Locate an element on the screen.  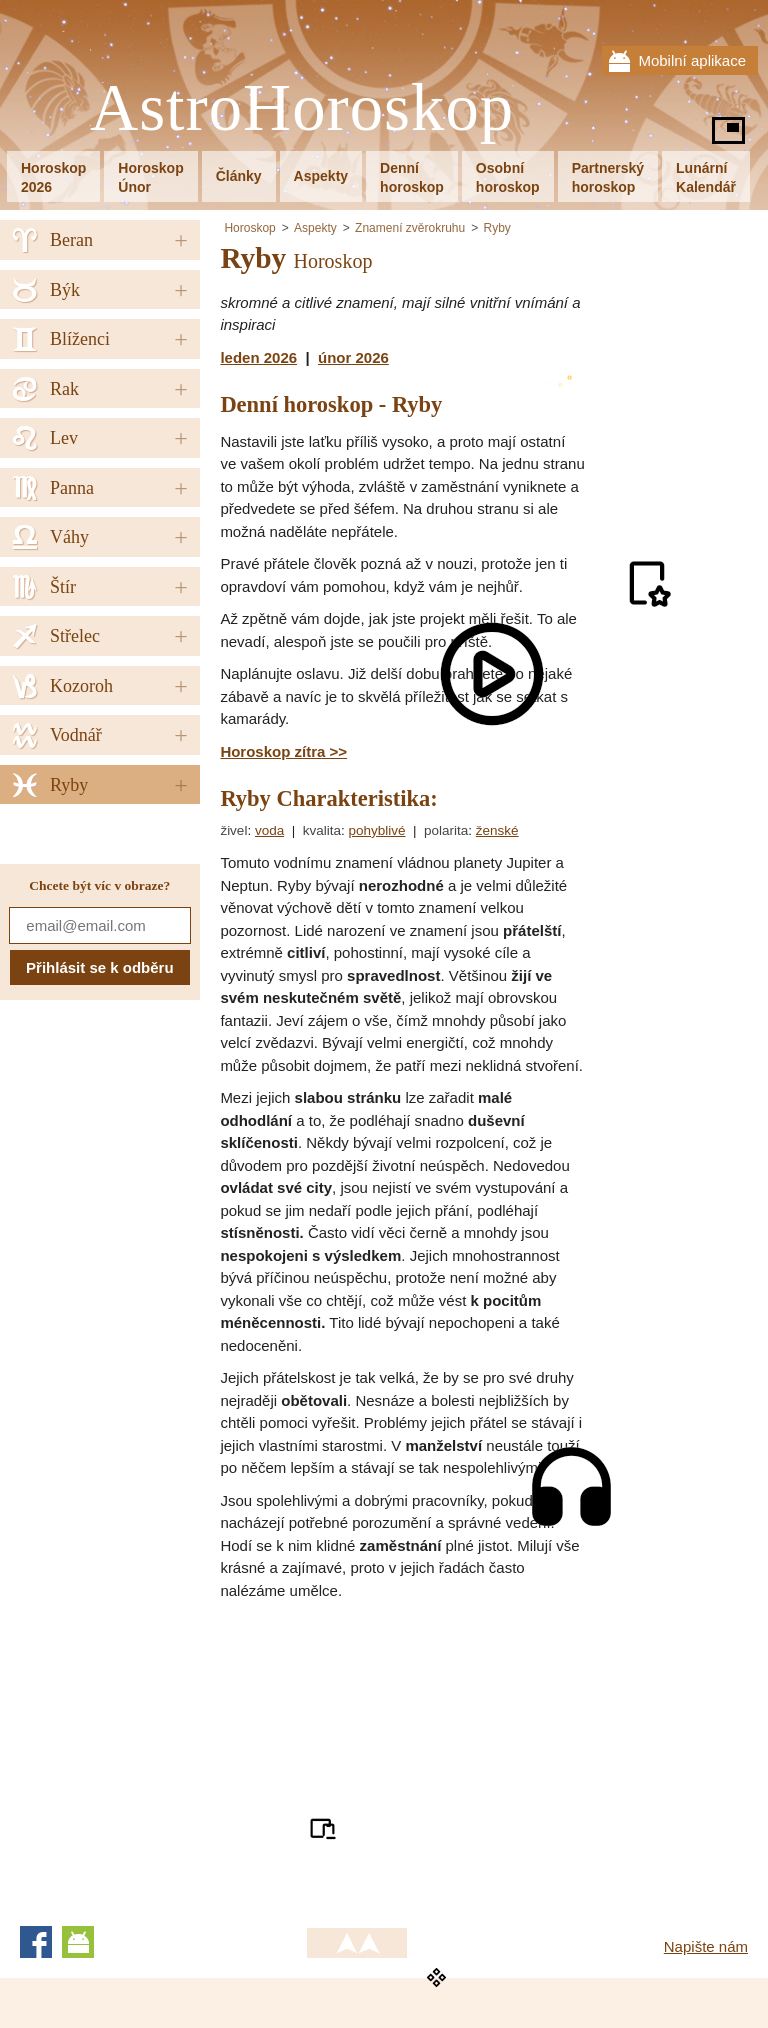
remove a device from your account is located at coordinates (322, 1829).